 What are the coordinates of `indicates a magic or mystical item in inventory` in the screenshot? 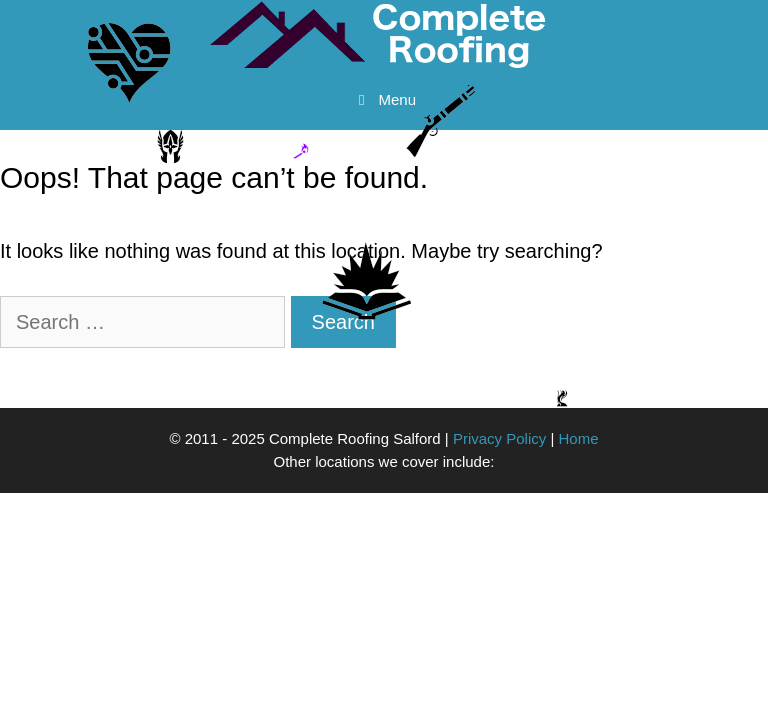 It's located at (561, 398).